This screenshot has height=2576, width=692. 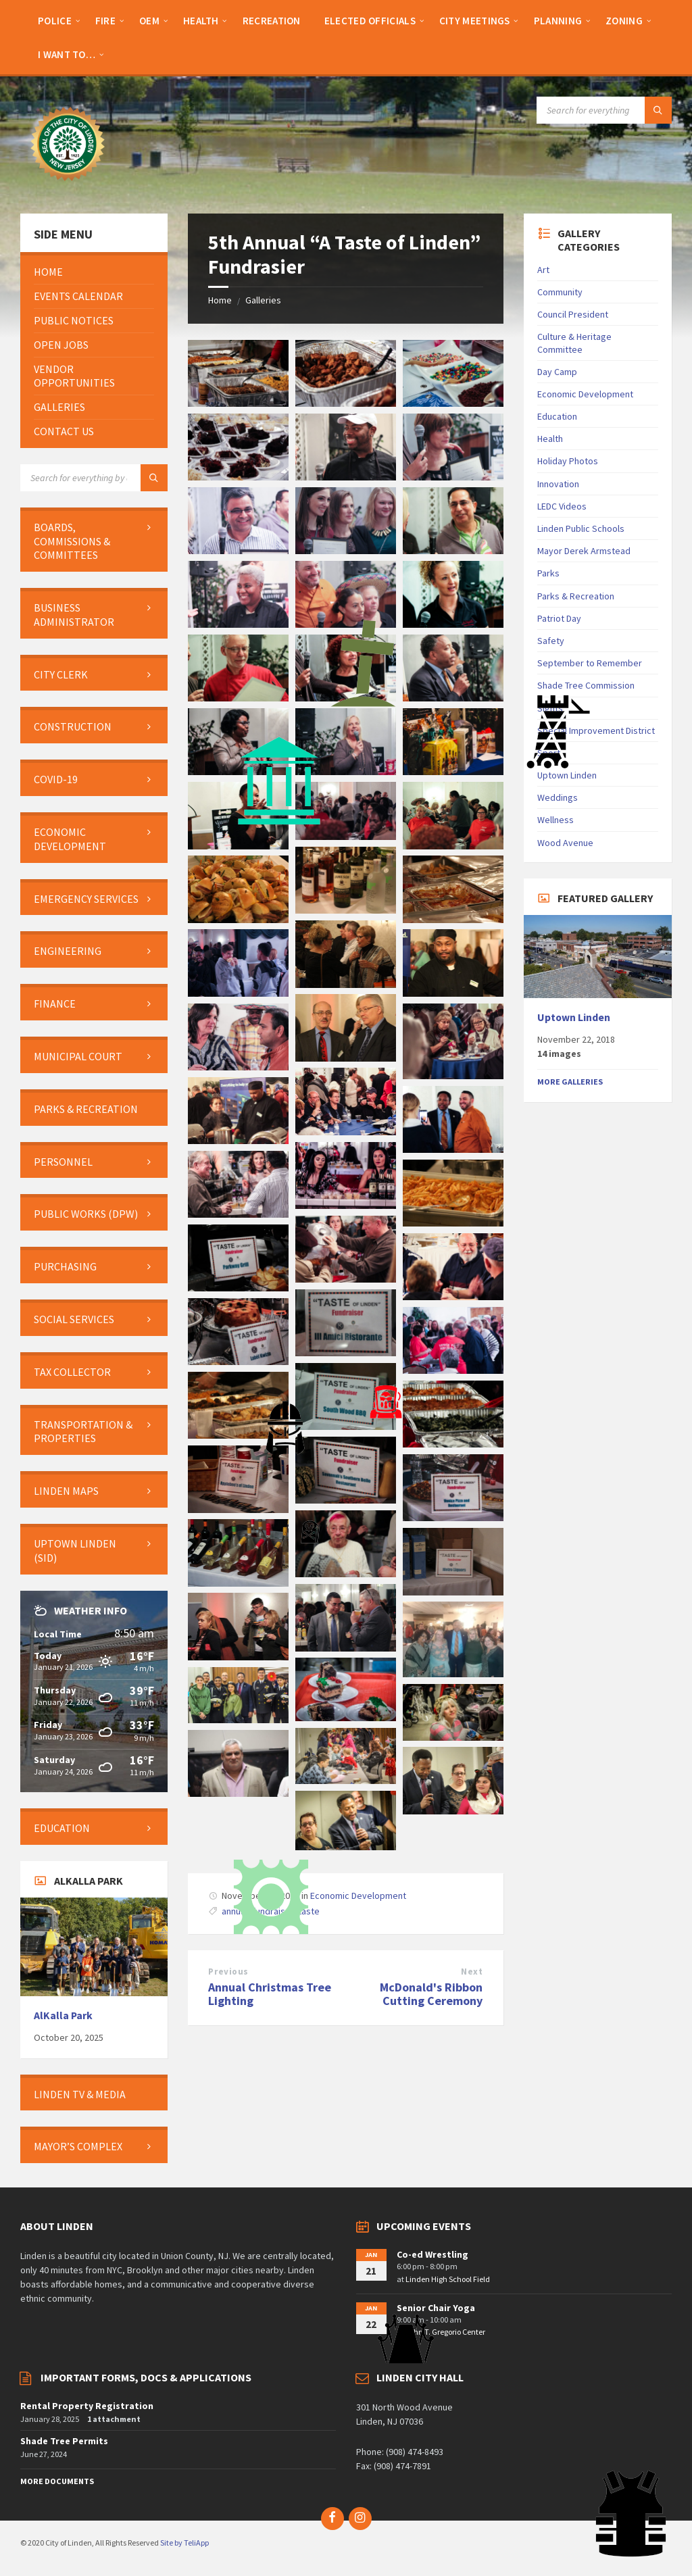 What do you see at coordinates (310, 1532) in the screenshot?
I see `indicates a defeated pirate character or game over state` at bounding box center [310, 1532].